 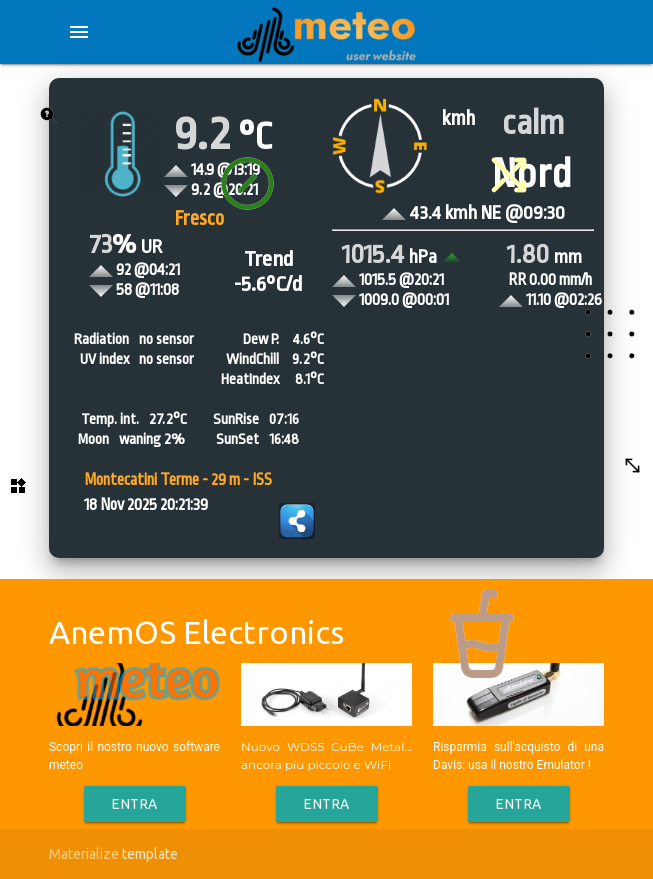 I want to click on order a beverage or drink, so click(x=482, y=634).